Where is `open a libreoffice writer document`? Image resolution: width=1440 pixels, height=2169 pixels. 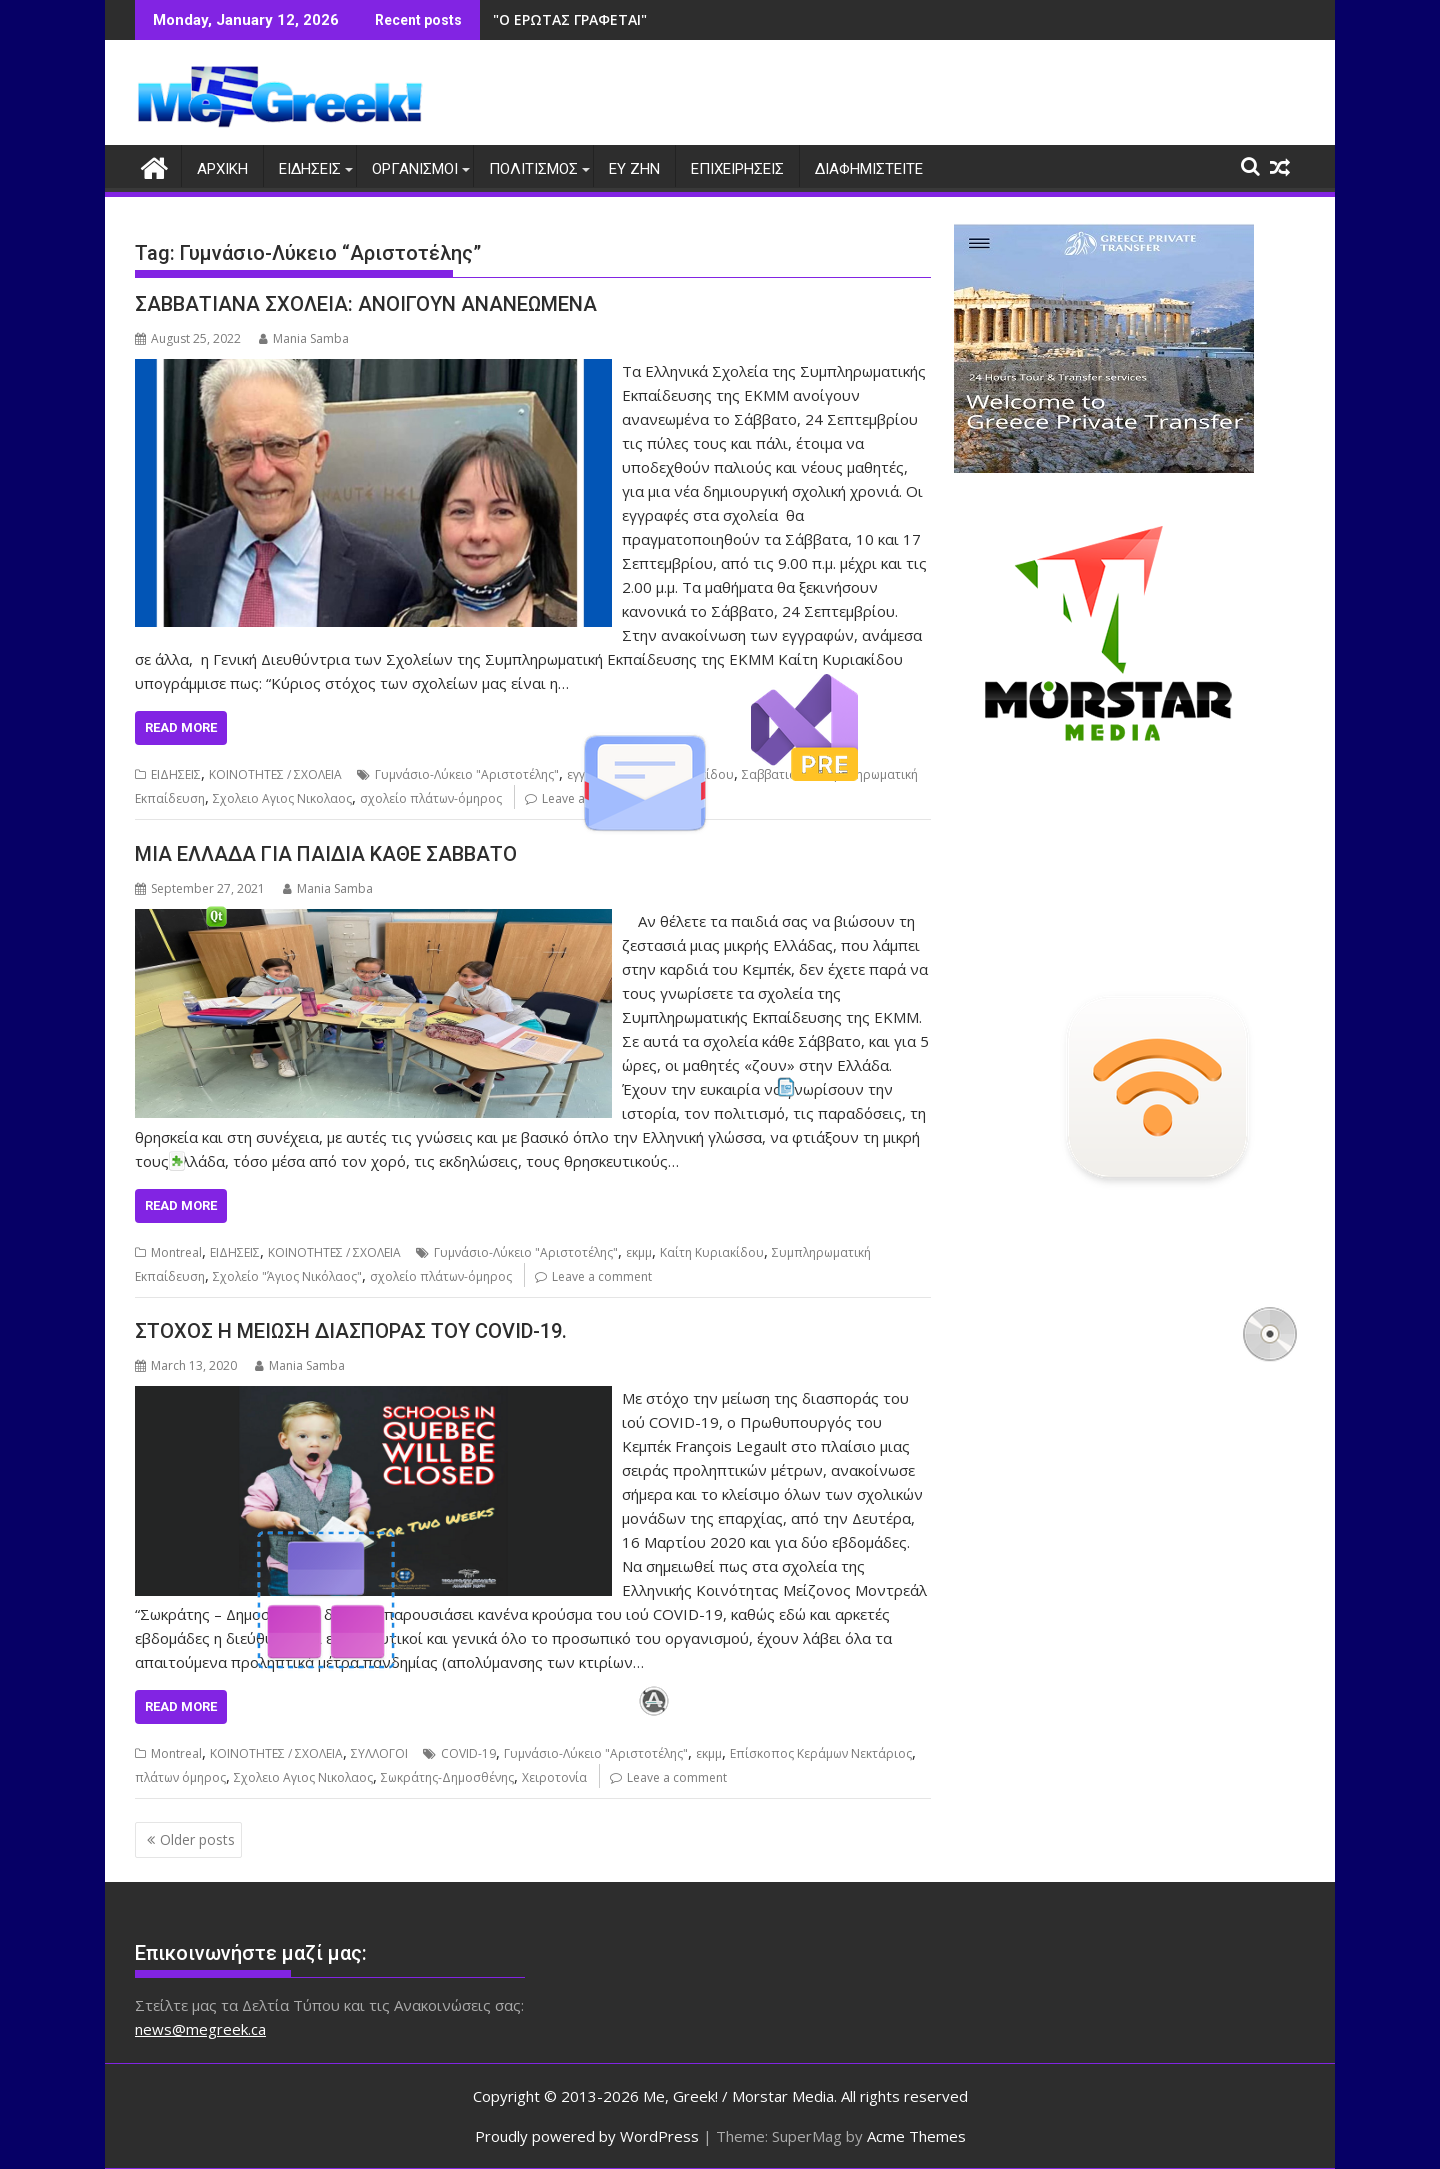 open a libreoffice writer document is located at coordinates (786, 1087).